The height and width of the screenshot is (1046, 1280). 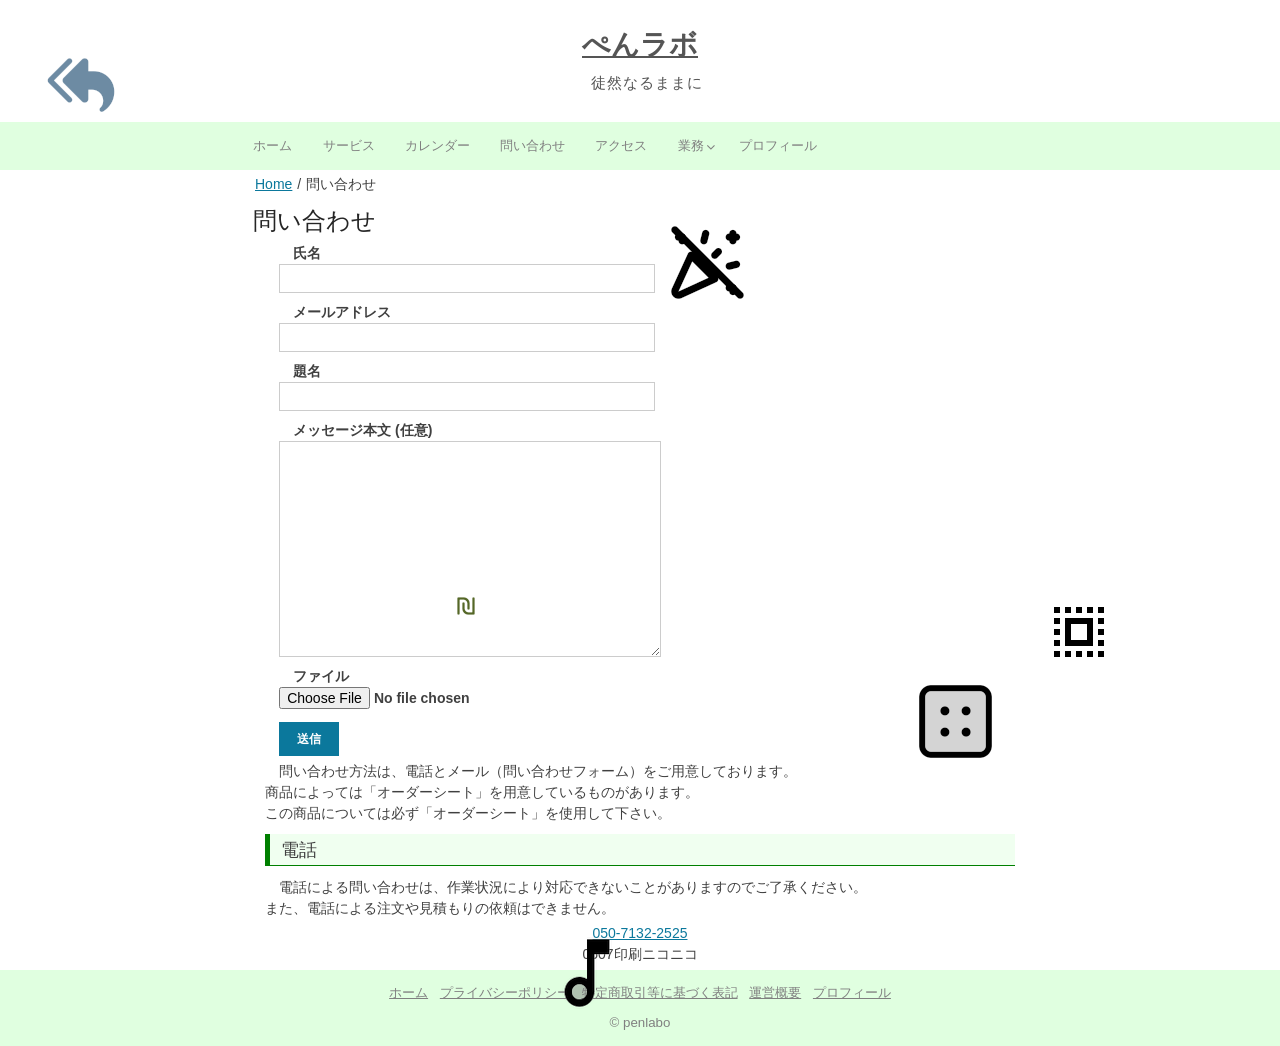 What do you see at coordinates (466, 606) in the screenshot?
I see `view prices in Israeli shekels` at bounding box center [466, 606].